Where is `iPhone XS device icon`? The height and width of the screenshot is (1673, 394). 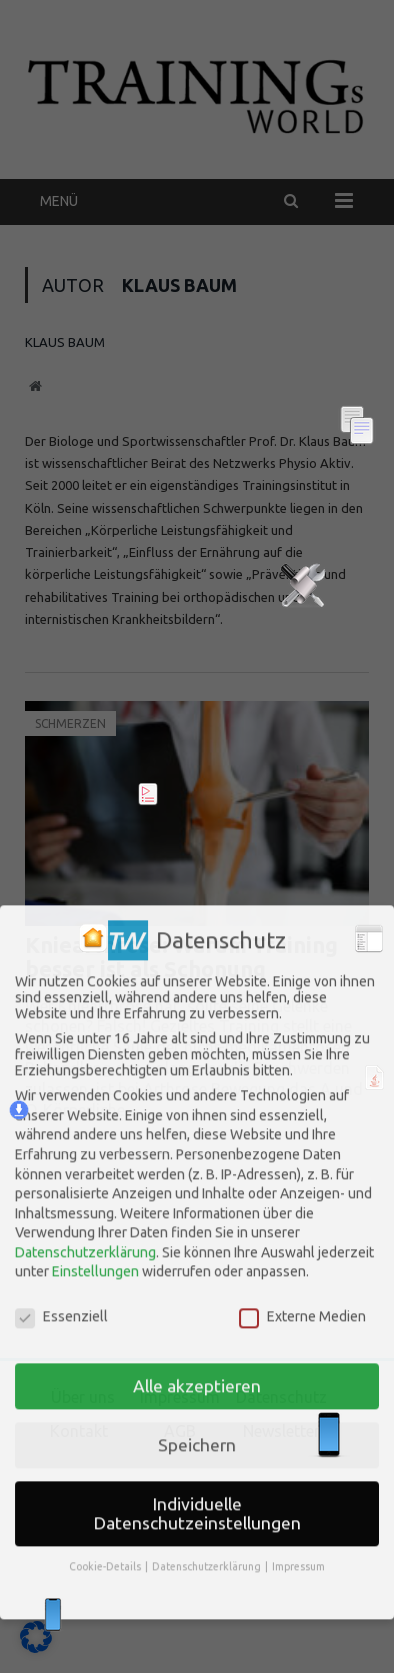 iPhone XS device icon is located at coordinates (53, 1615).